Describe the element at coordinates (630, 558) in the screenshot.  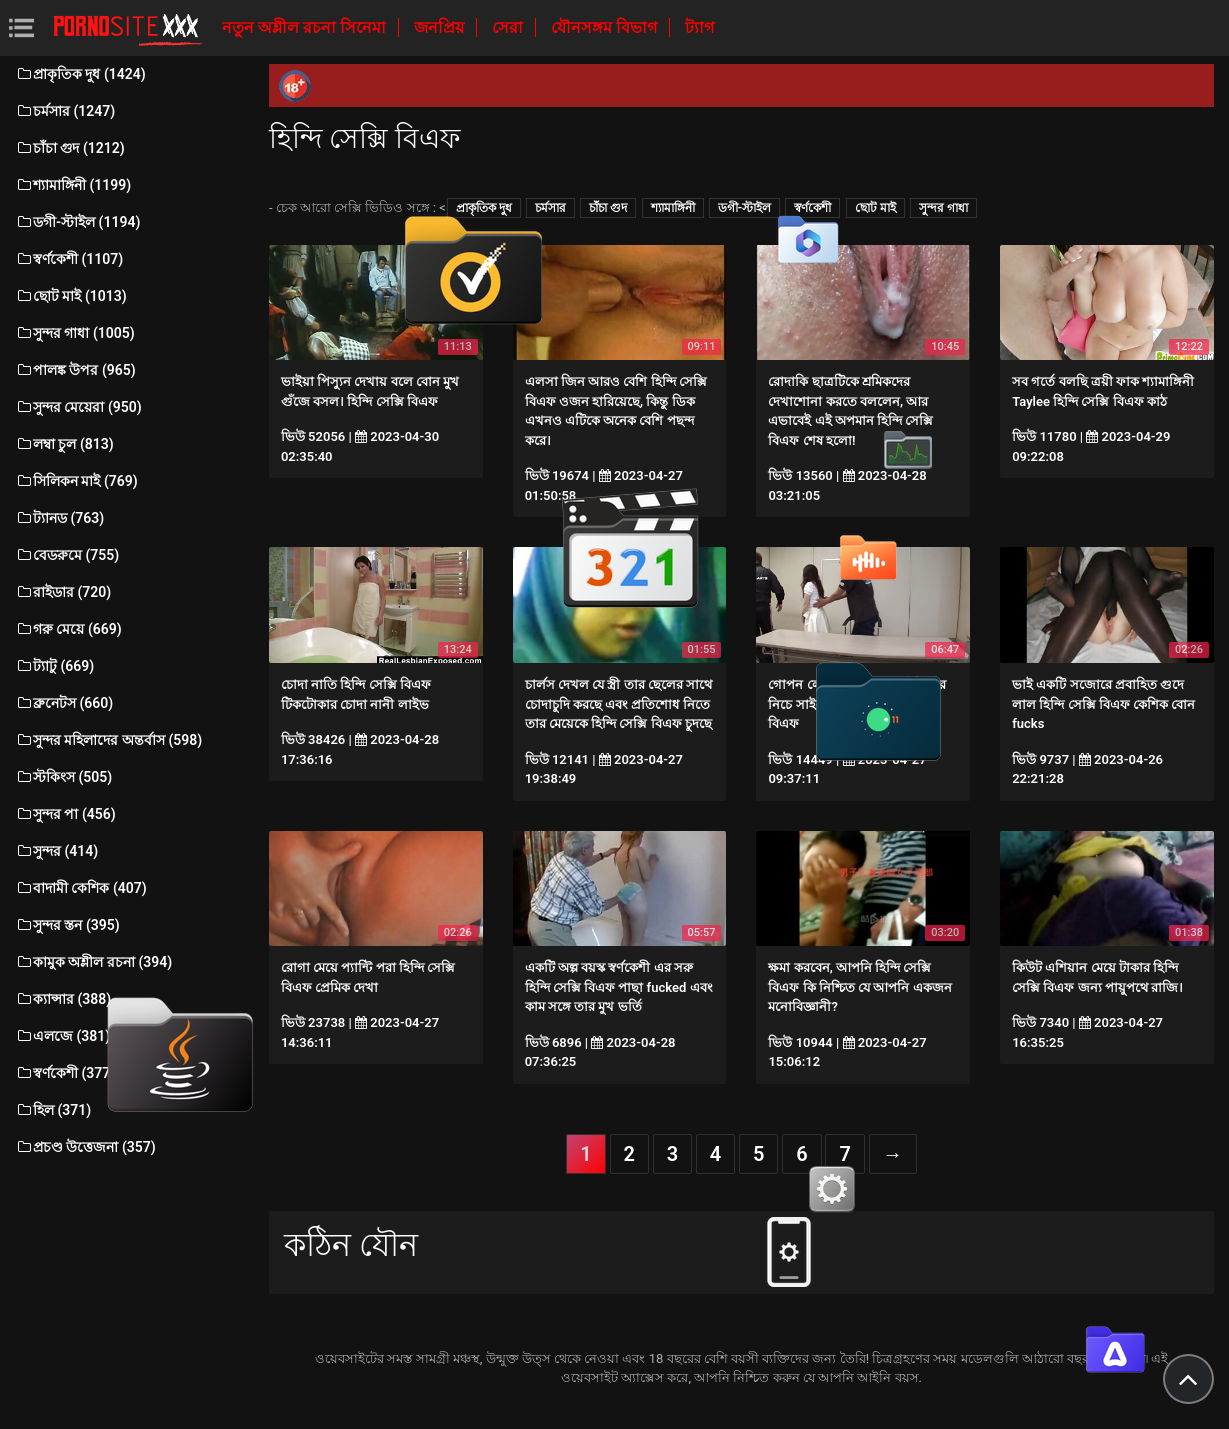
I see `open folder containing media player classic files` at that location.